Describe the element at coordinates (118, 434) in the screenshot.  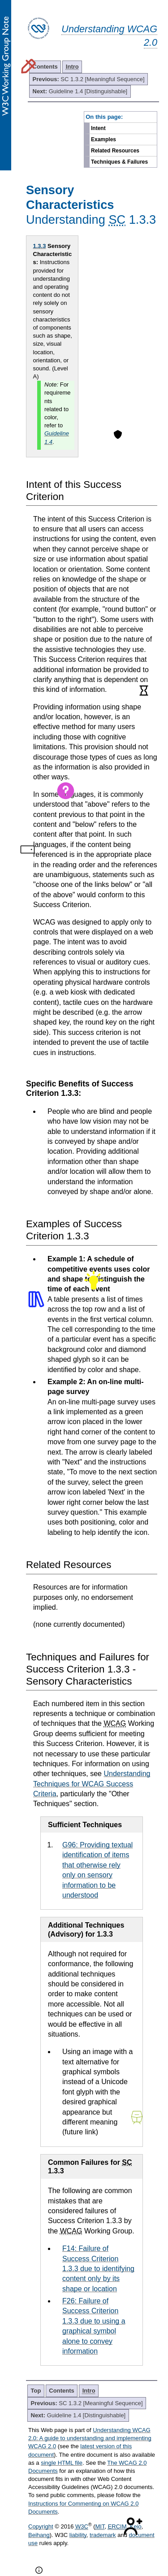
I see `access security settings` at that location.